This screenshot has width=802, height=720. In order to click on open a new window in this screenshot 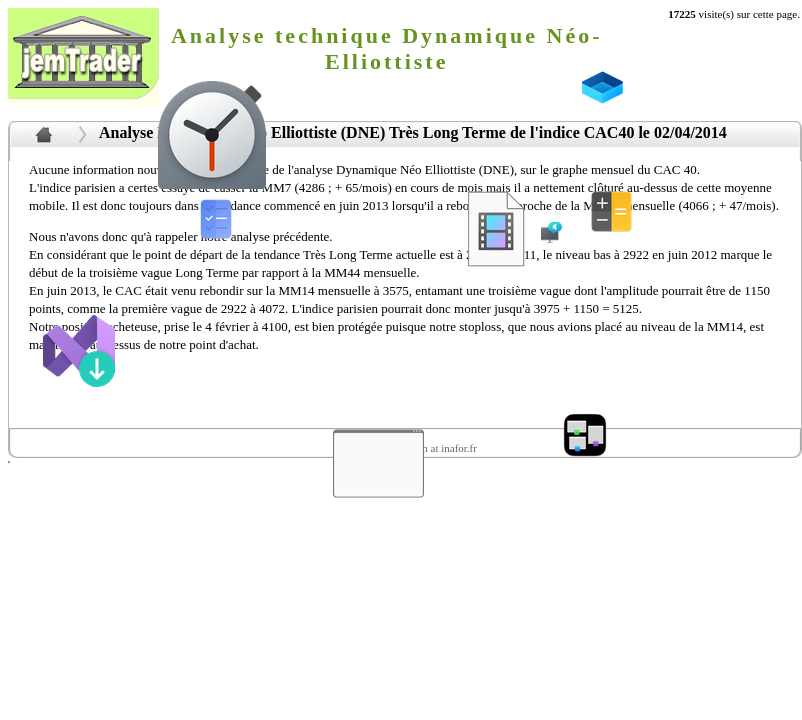, I will do `click(378, 463)`.